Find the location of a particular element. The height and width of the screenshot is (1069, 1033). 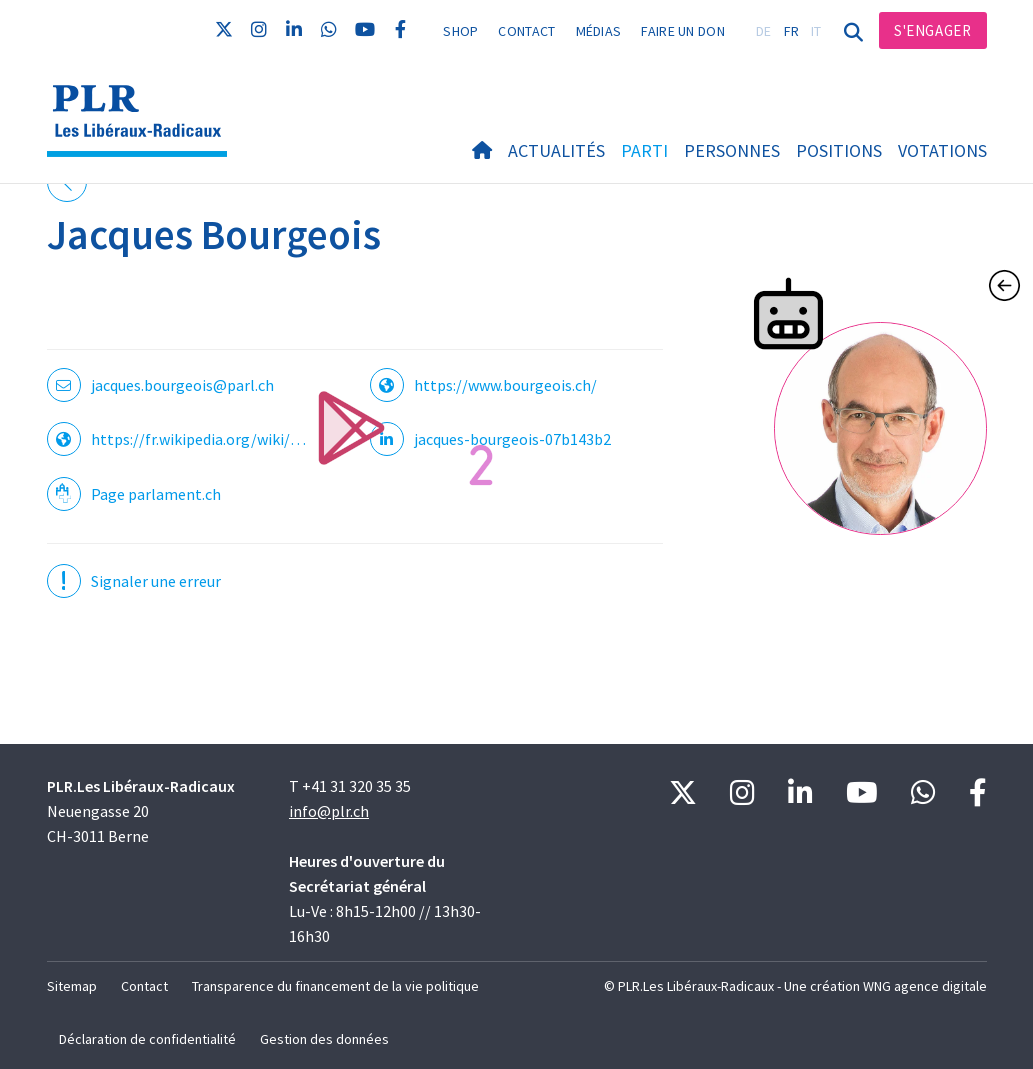

open the google play store is located at coordinates (345, 428).